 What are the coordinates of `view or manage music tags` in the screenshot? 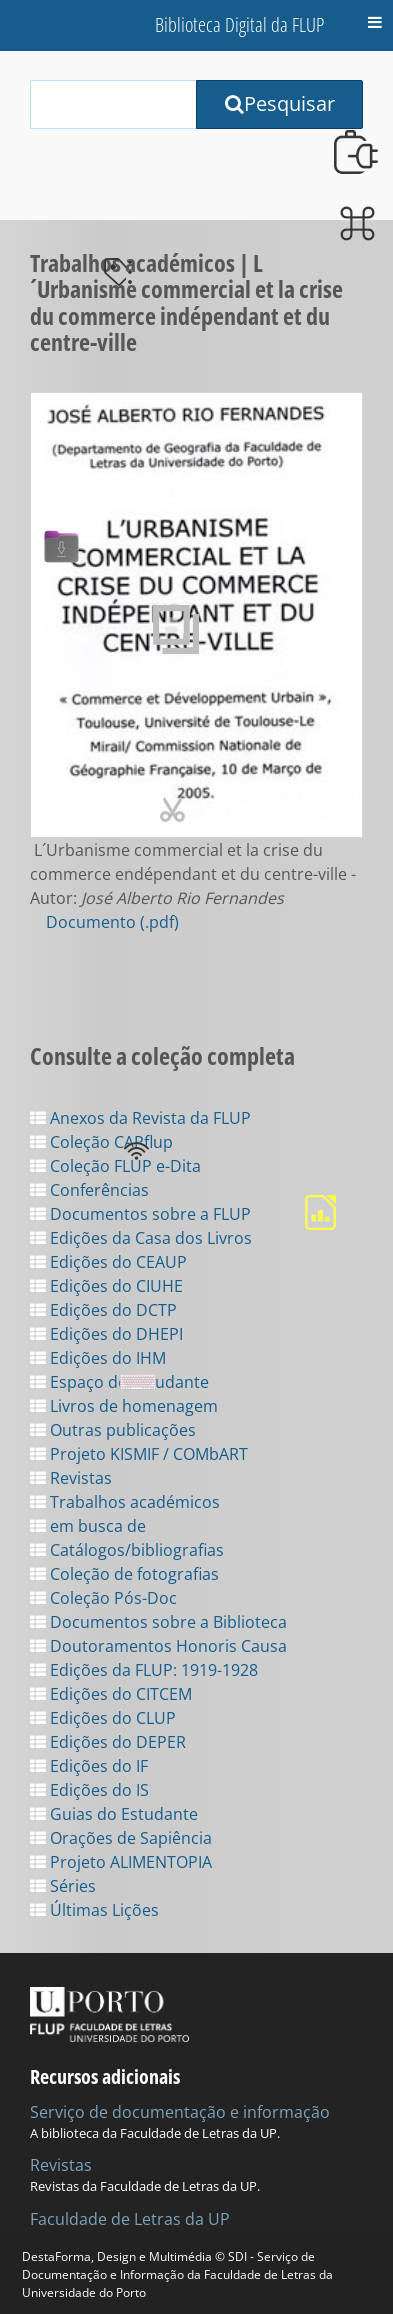 It's located at (118, 272).